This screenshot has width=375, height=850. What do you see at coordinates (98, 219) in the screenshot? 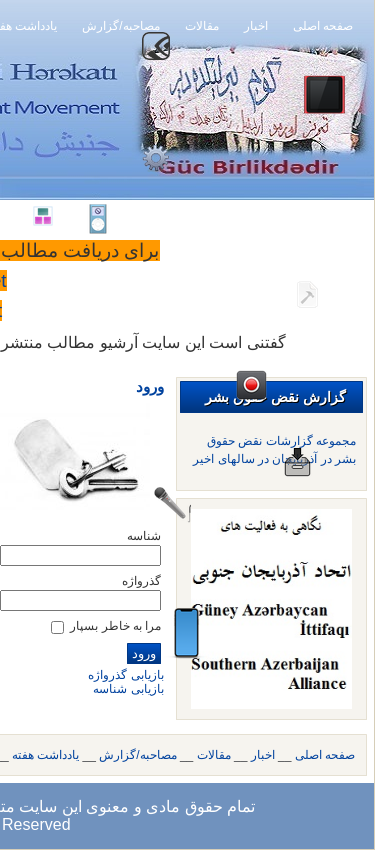
I see `iPod mini device not connected or unavailable` at bounding box center [98, 219].